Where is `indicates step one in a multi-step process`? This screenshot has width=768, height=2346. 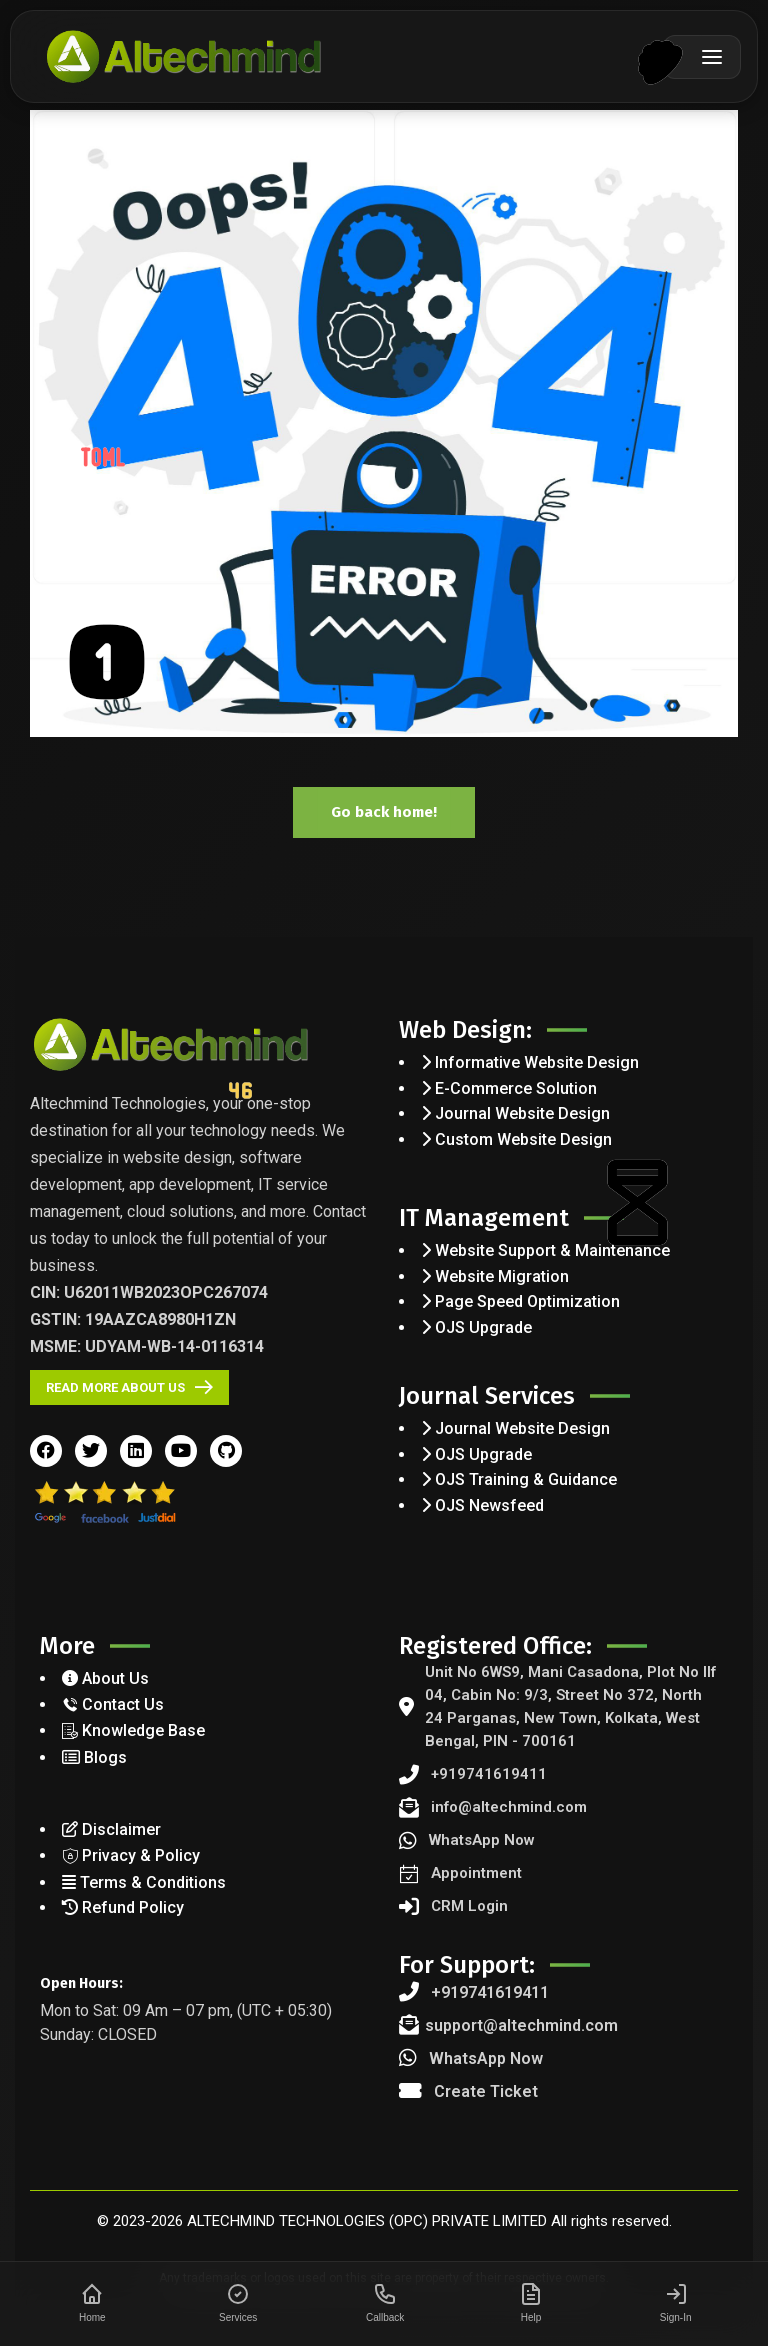
indicates step one in a multi-step process is located at coordinates (107, 662).